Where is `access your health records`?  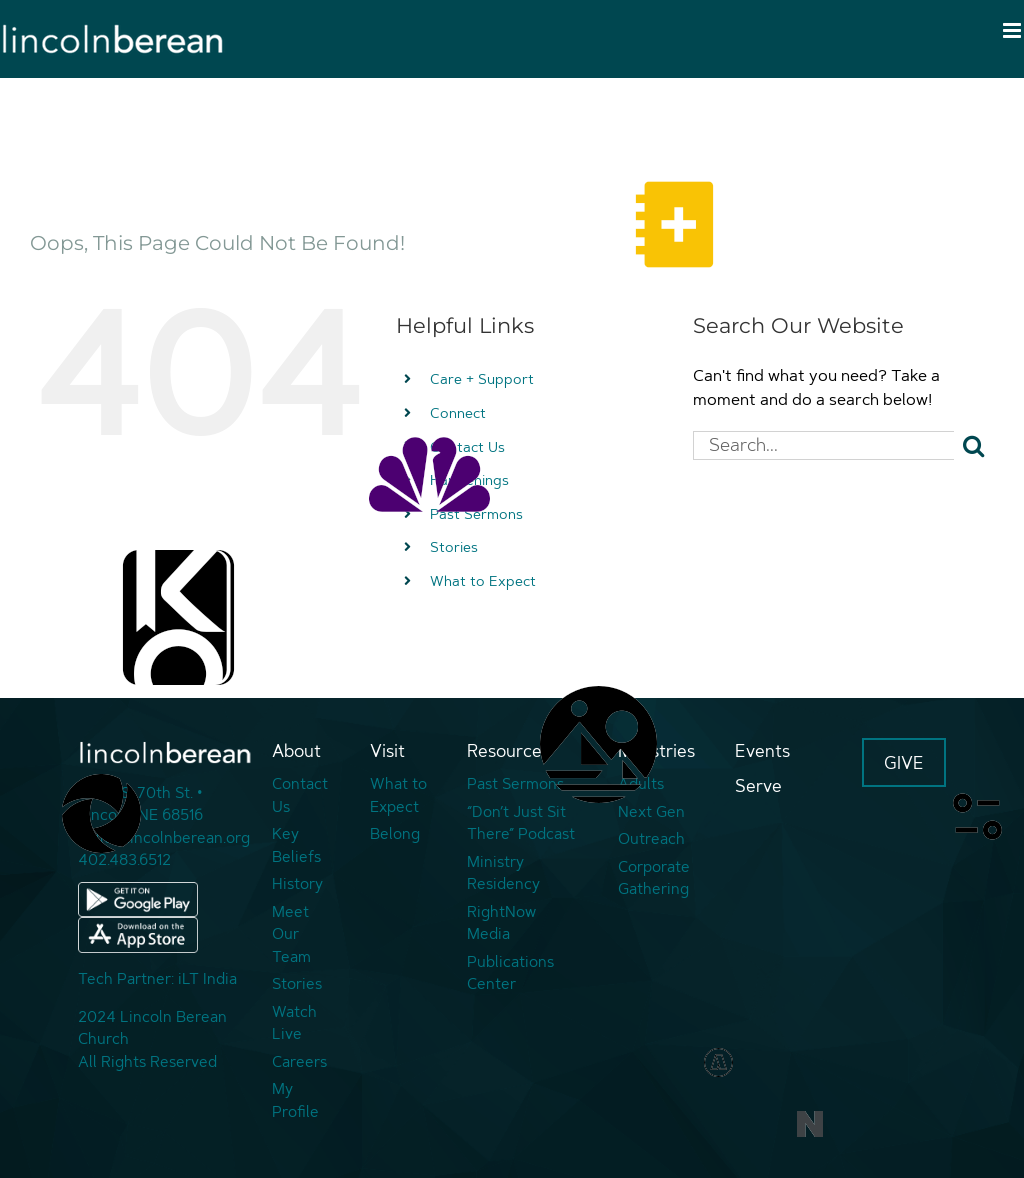 access your health records is located at coordinates (674, 224).